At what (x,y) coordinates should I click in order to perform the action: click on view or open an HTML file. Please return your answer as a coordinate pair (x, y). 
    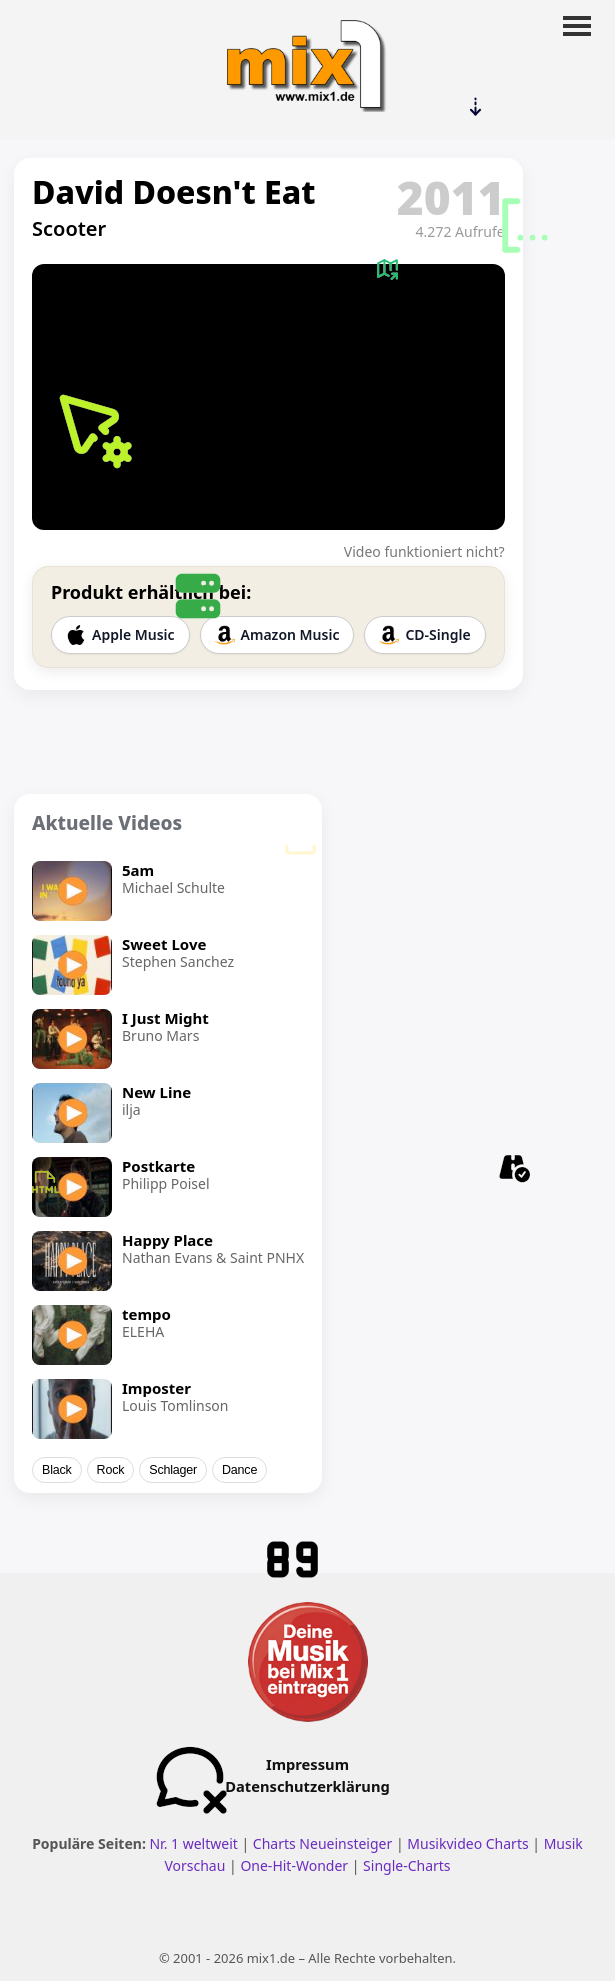
    Looking at the image, I should click on (45, 1183).